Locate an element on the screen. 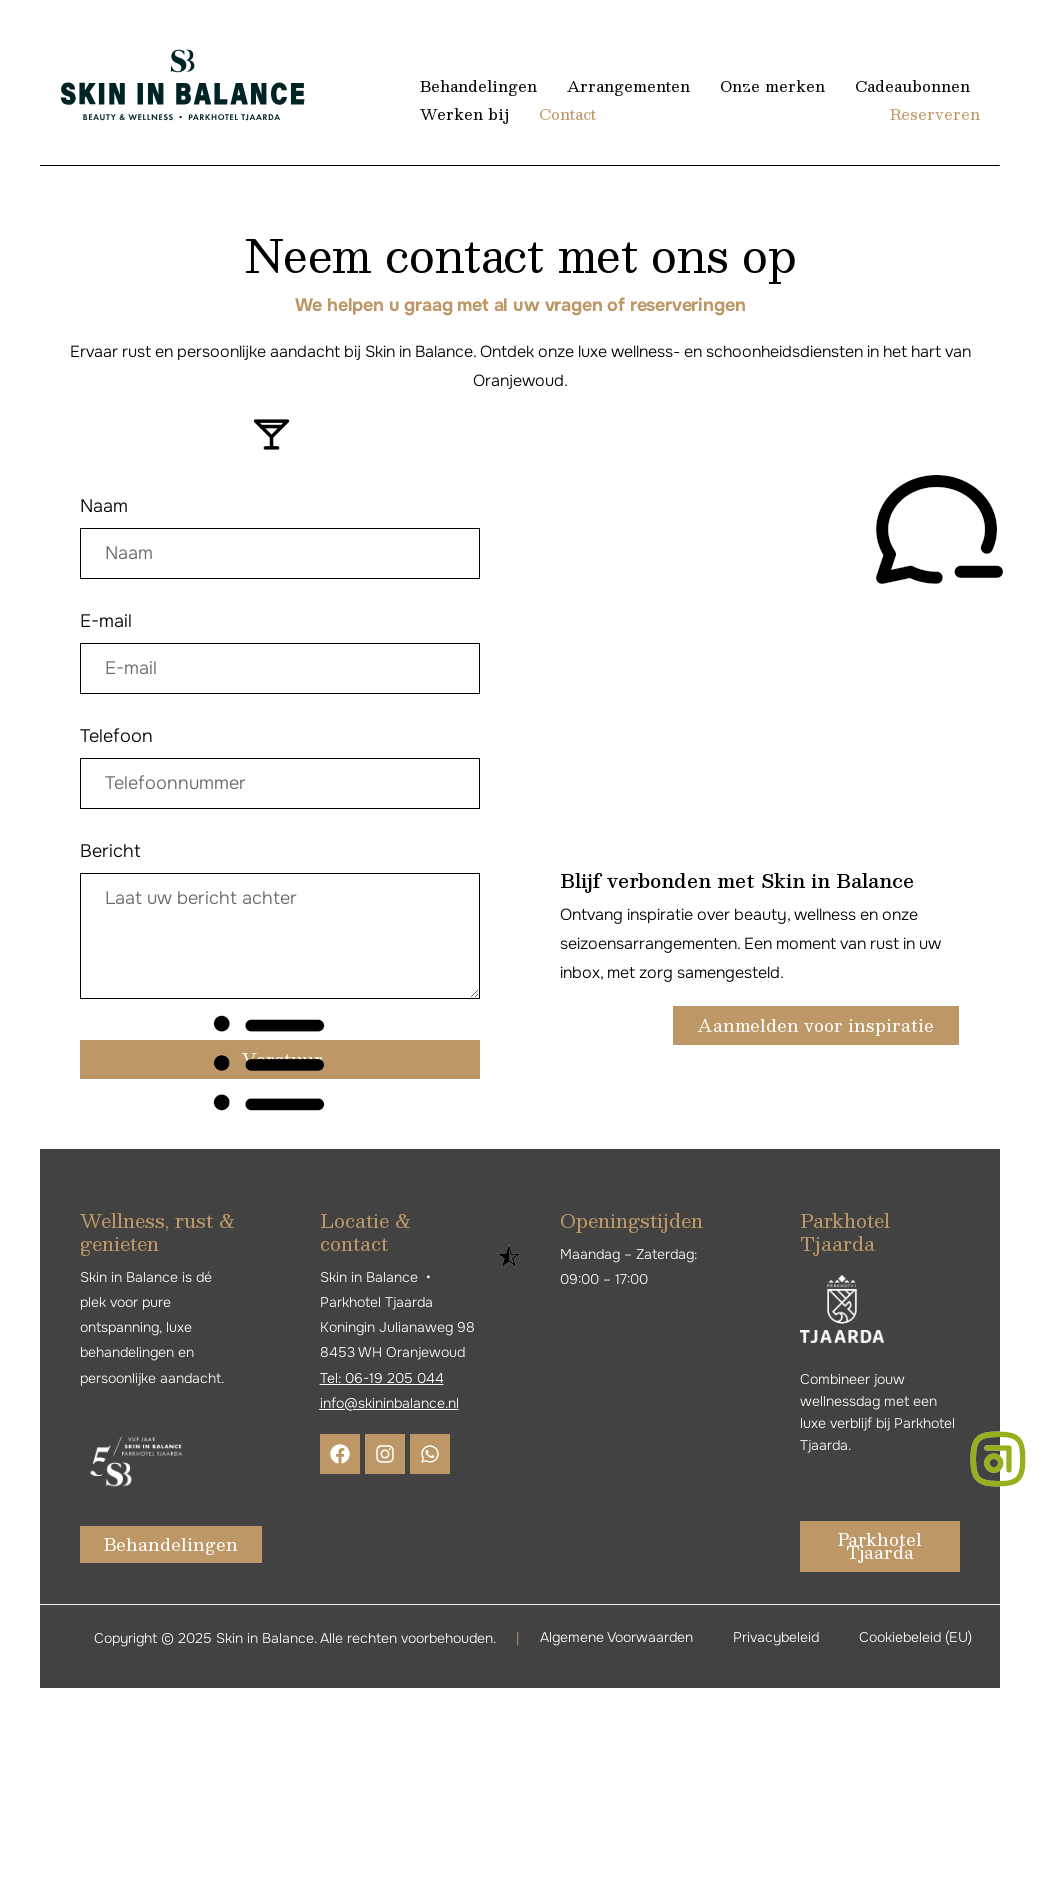 This screenshot has height=1903, width=1039. remove a message or conversation is located at coordinates (936, 529).